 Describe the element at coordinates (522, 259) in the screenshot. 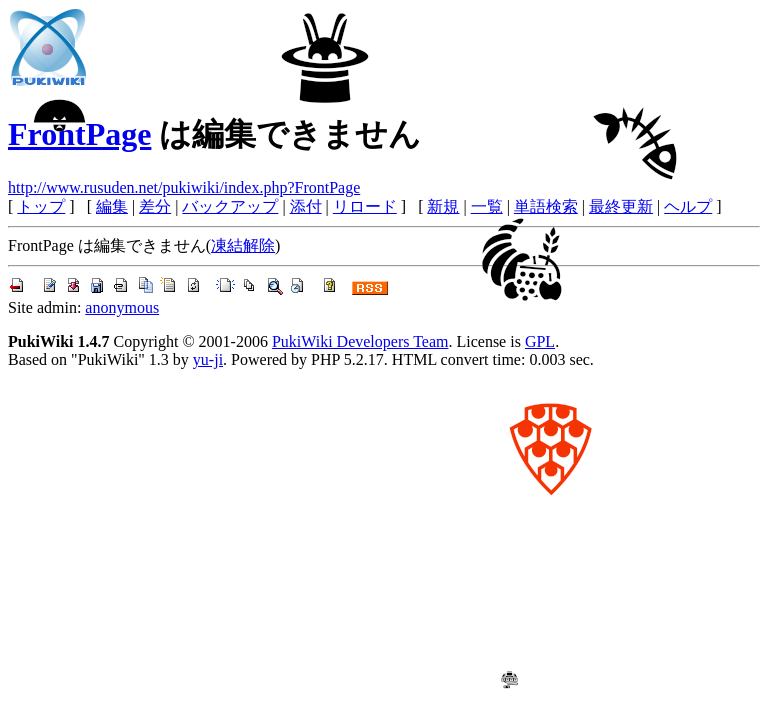

I see `indicates harvest or abundance theme` at that location.